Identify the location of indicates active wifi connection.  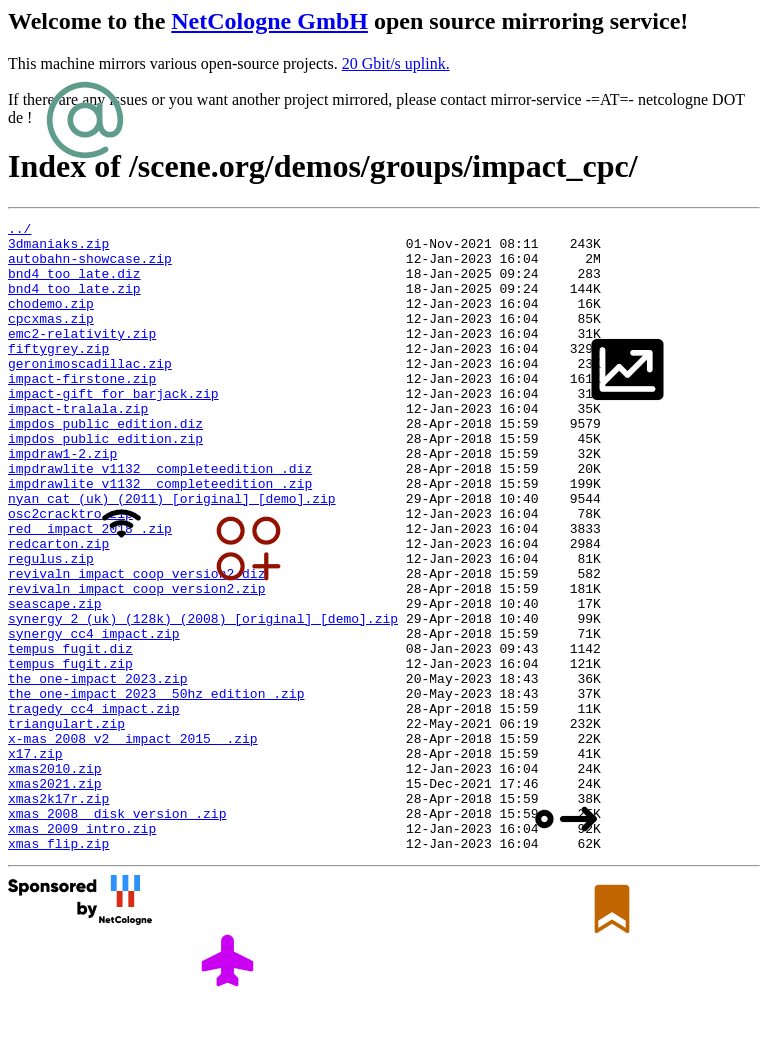
(121, 523).